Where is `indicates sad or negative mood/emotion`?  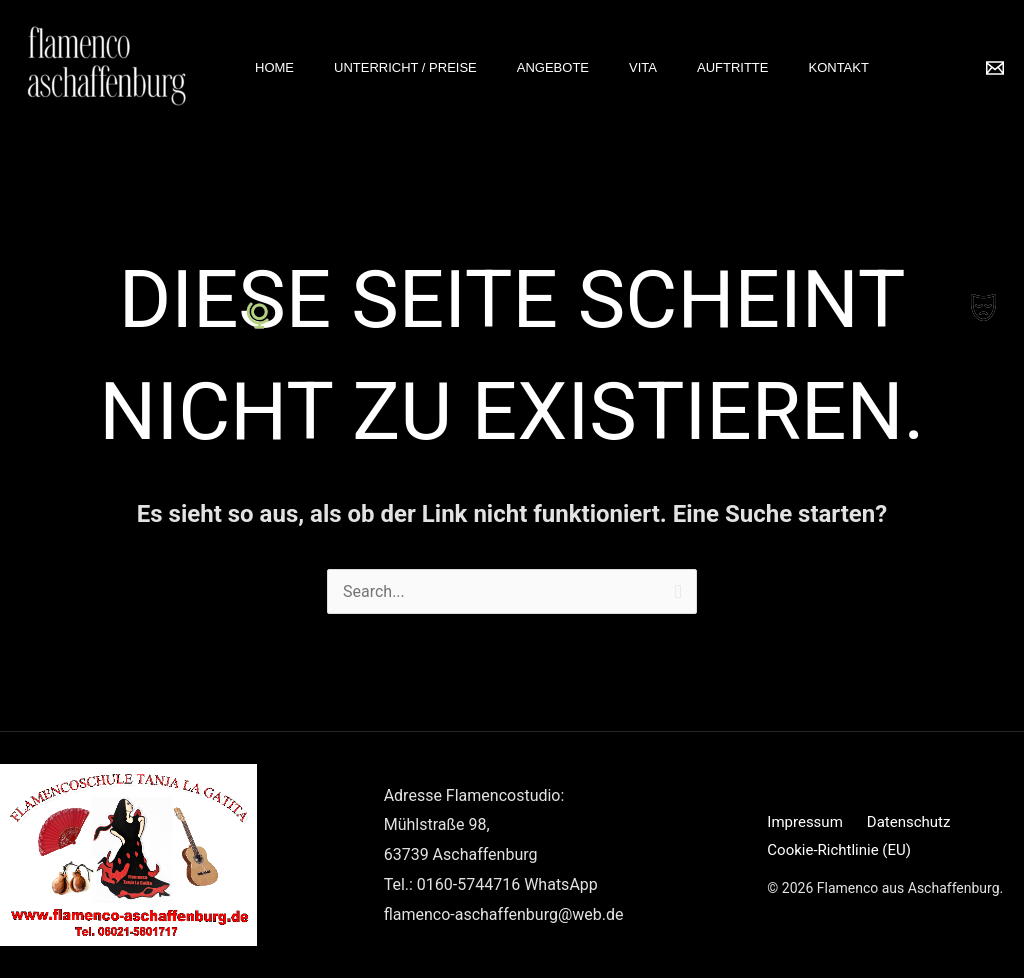 indicates sad or negative mood/emotion is located at coordinates (983, 306).